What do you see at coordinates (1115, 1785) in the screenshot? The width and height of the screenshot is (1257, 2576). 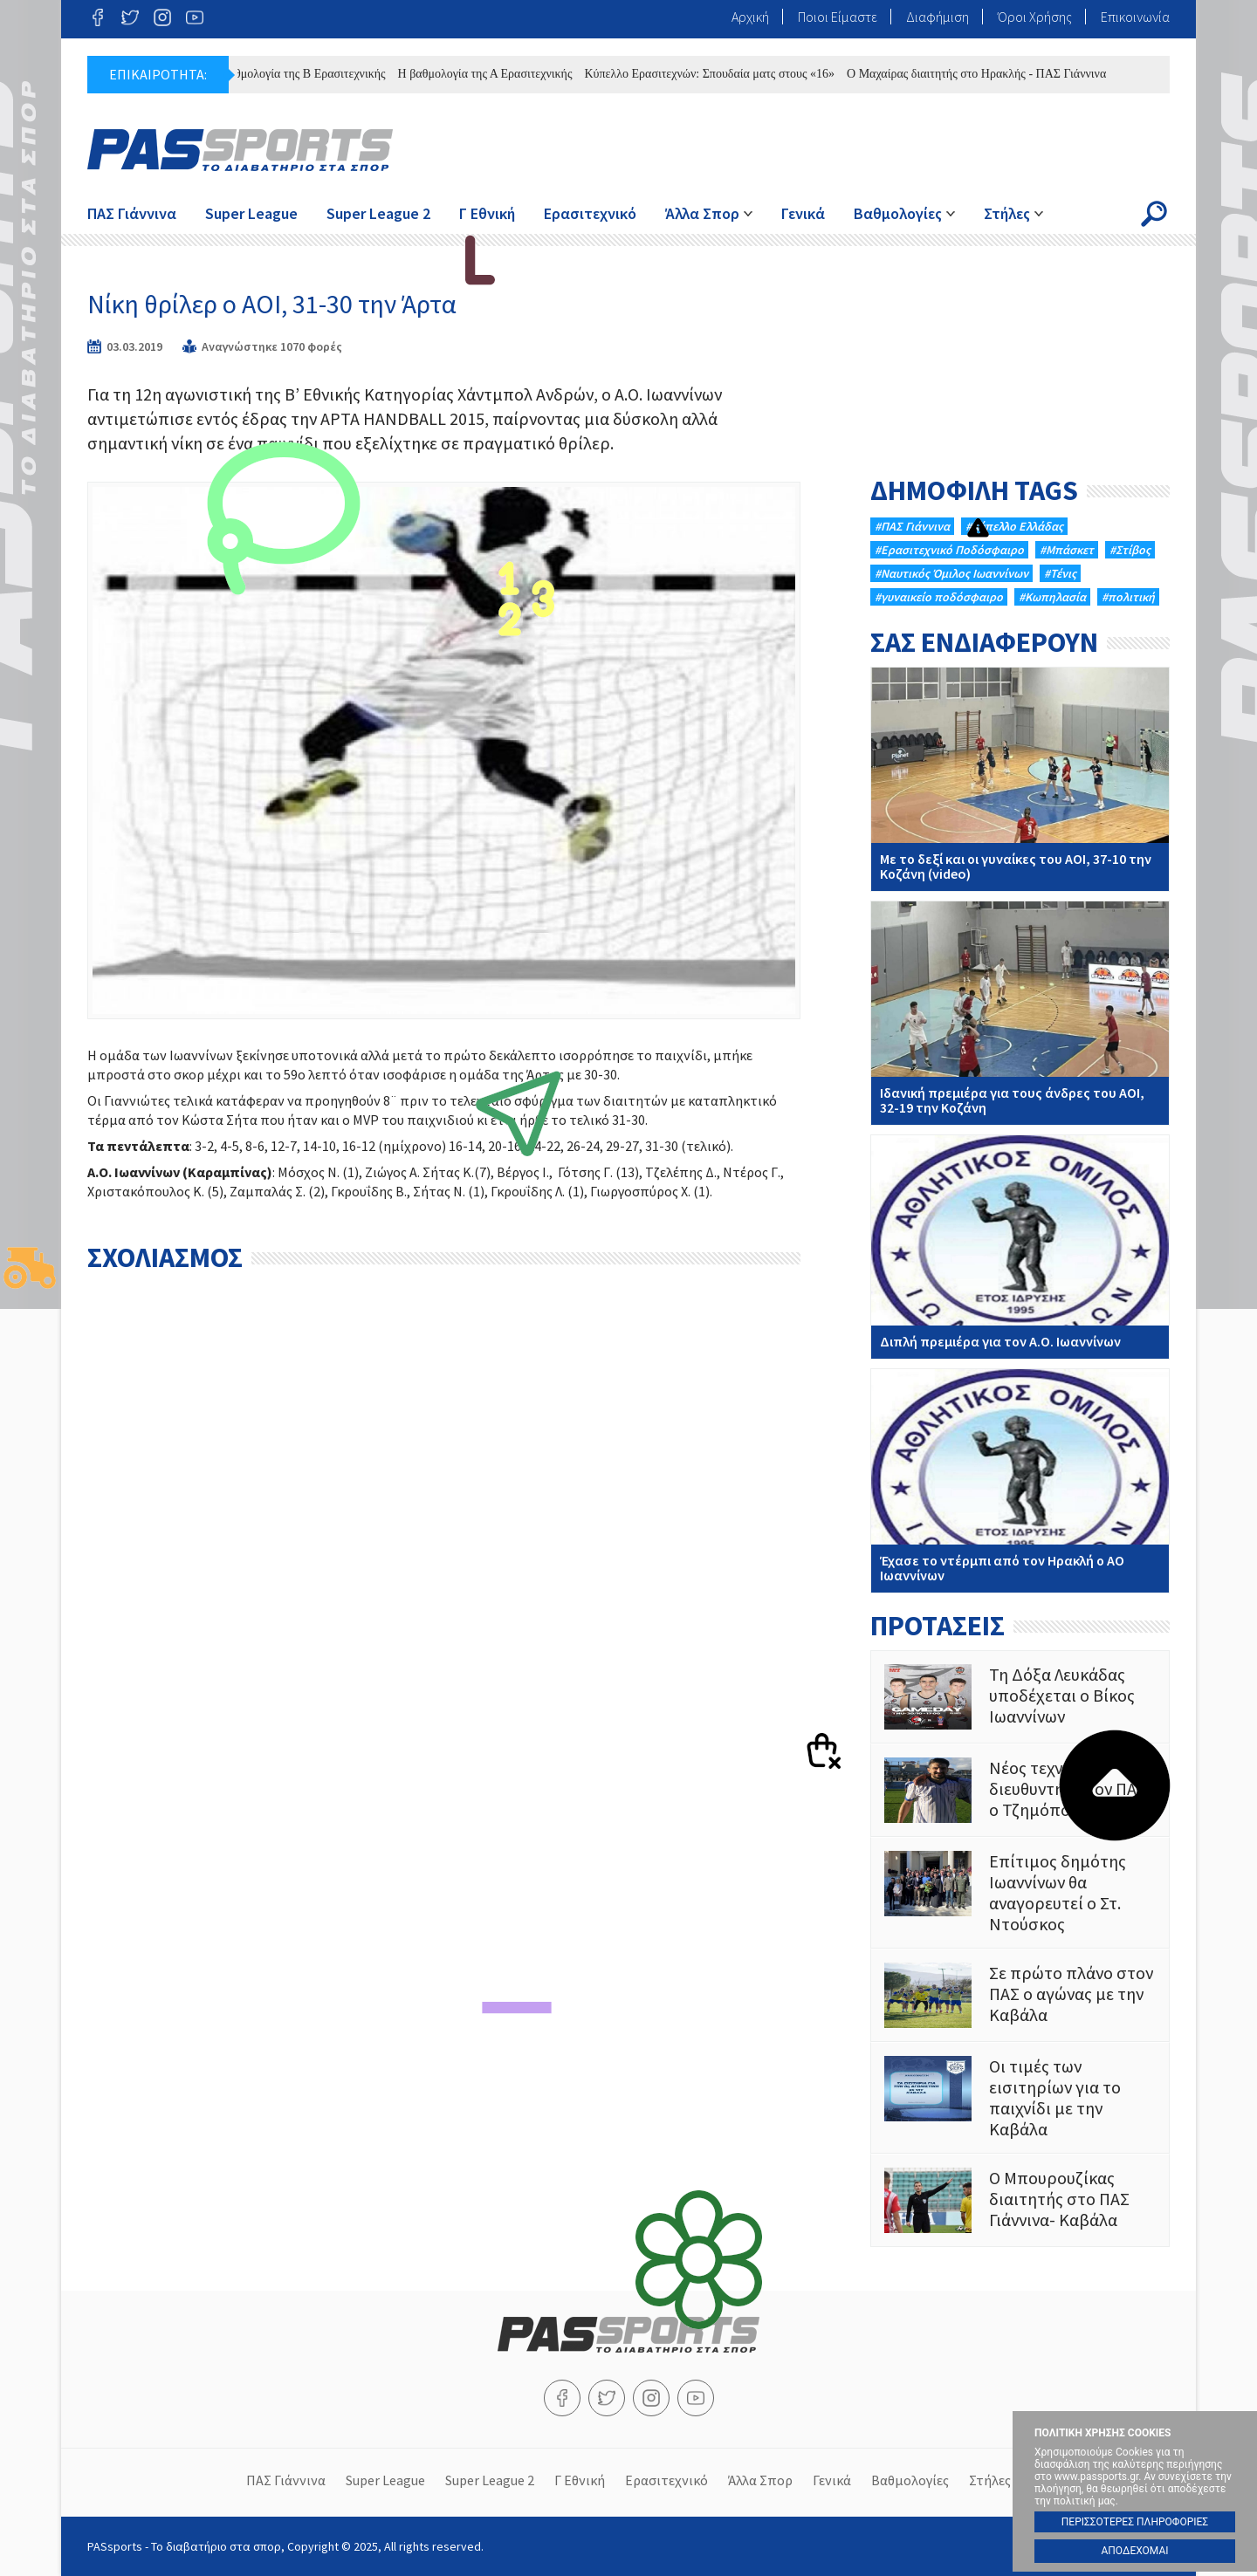 I see `scroll to top of page` at bounding box center [1115, 1785].